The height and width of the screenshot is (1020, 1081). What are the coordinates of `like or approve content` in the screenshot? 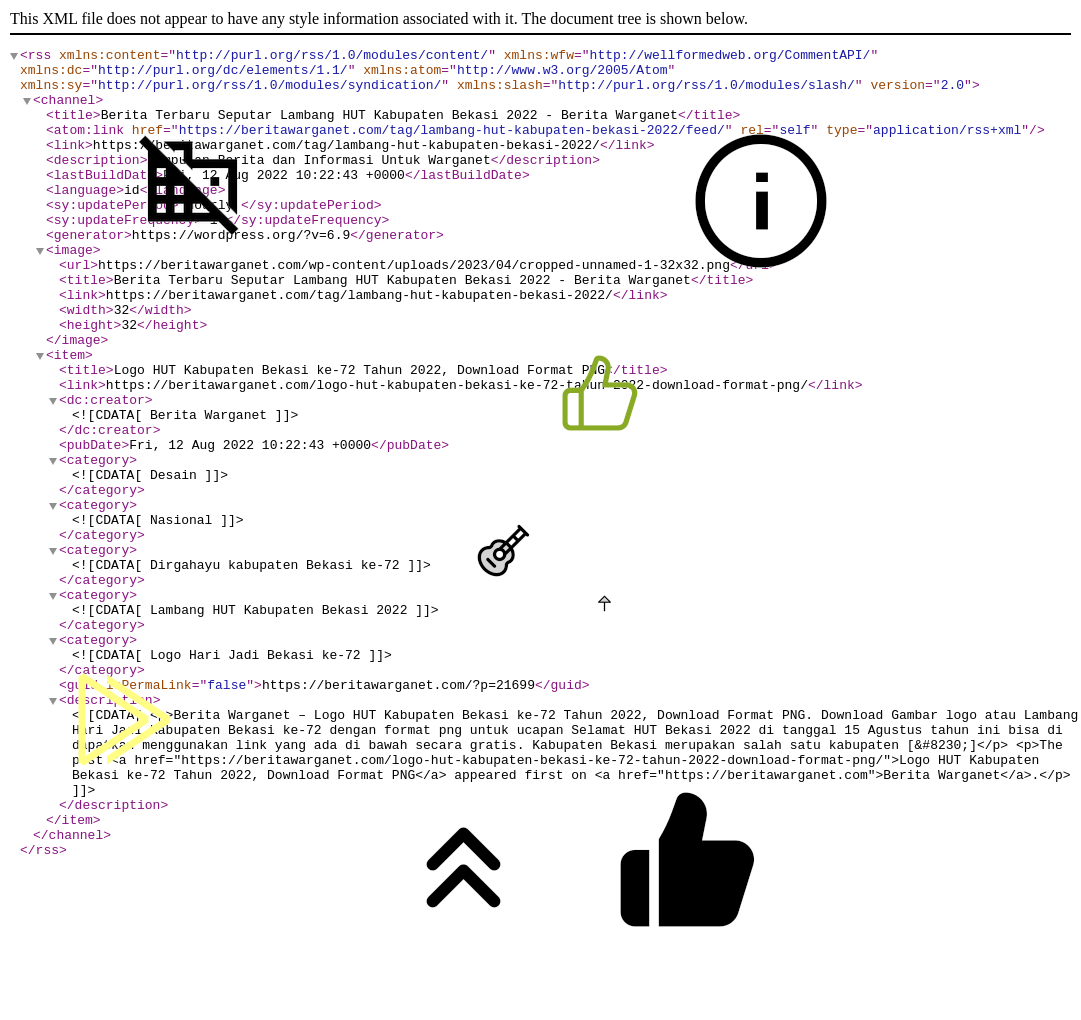 It's located at (600, 393).